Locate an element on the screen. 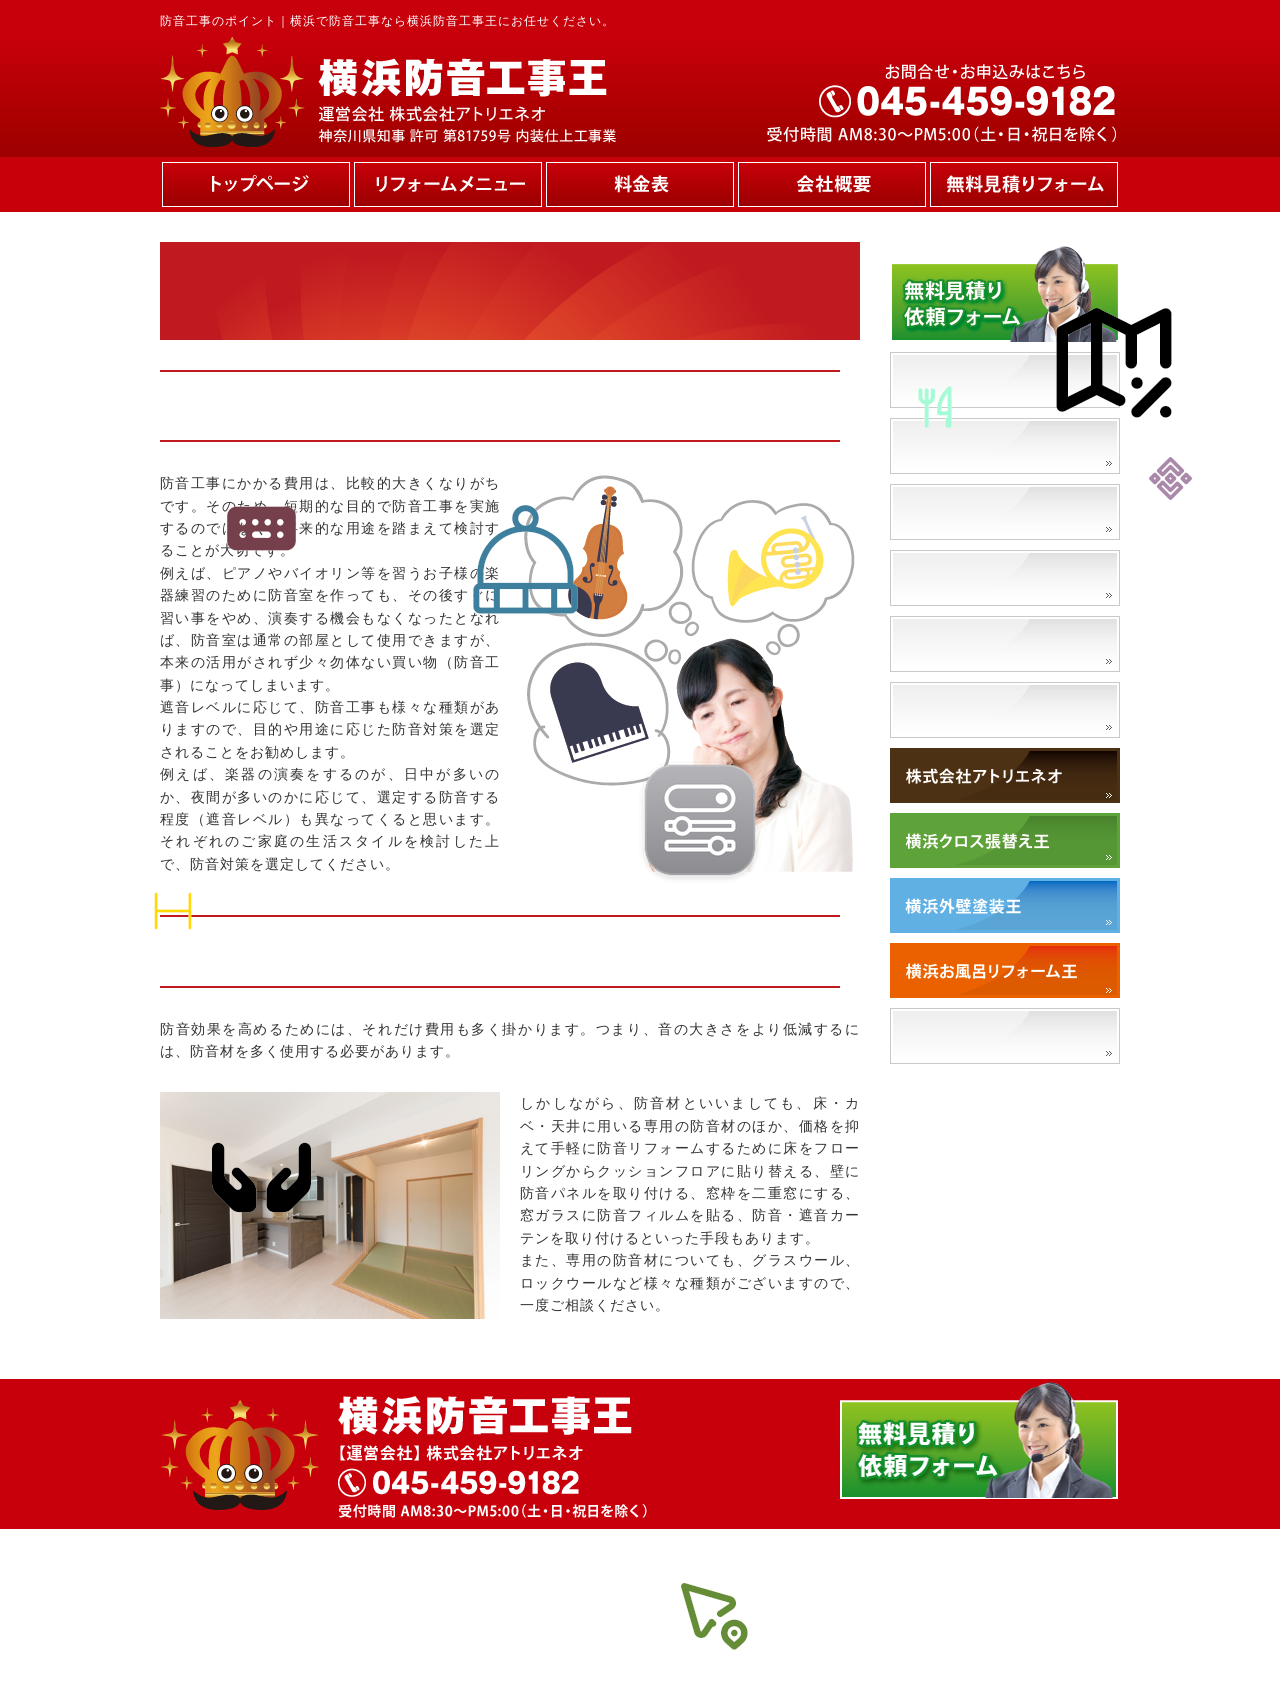 This screenshot has width=1280, height=1698. format text as a heading is located at coordinates (173, 911).